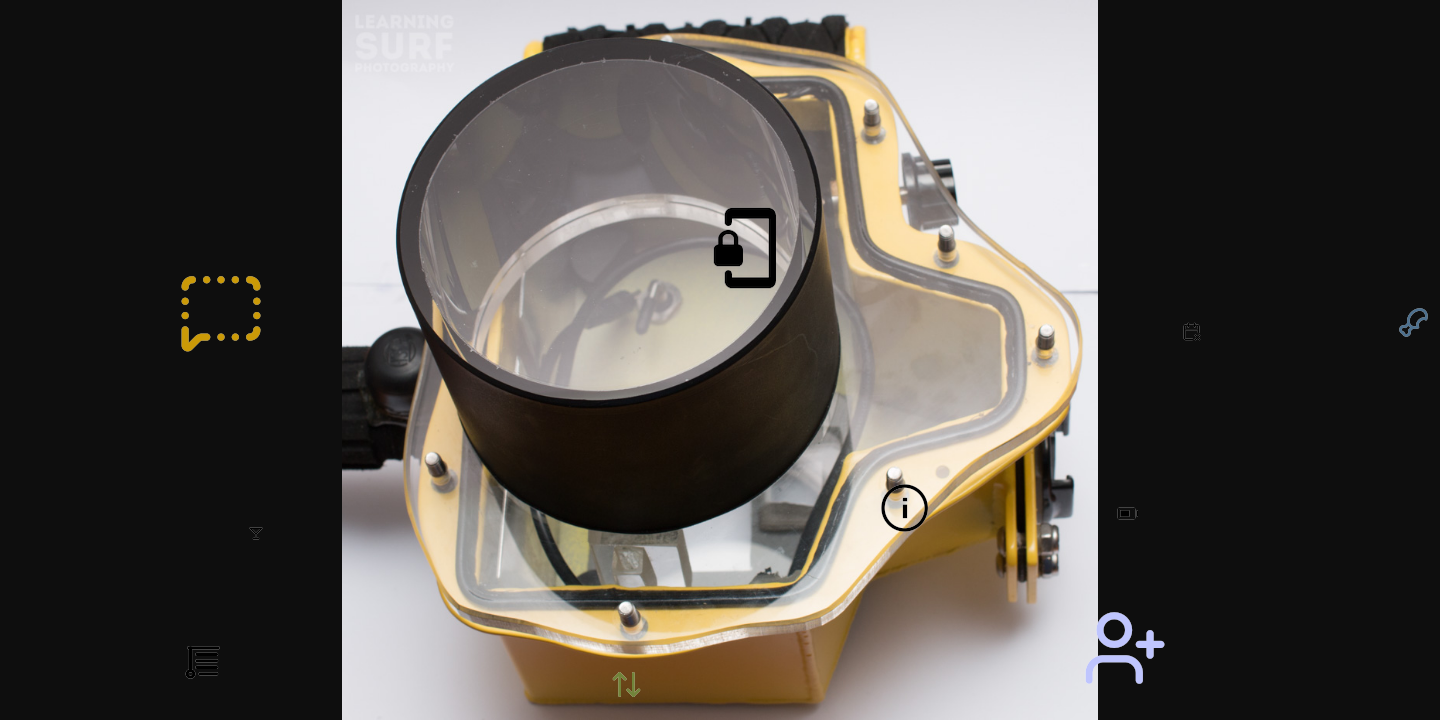 The image size is (1440, 720). Describe the element at coordinates (1413, 322) in the screenshot. I see `access food or restaurant options` at that location.